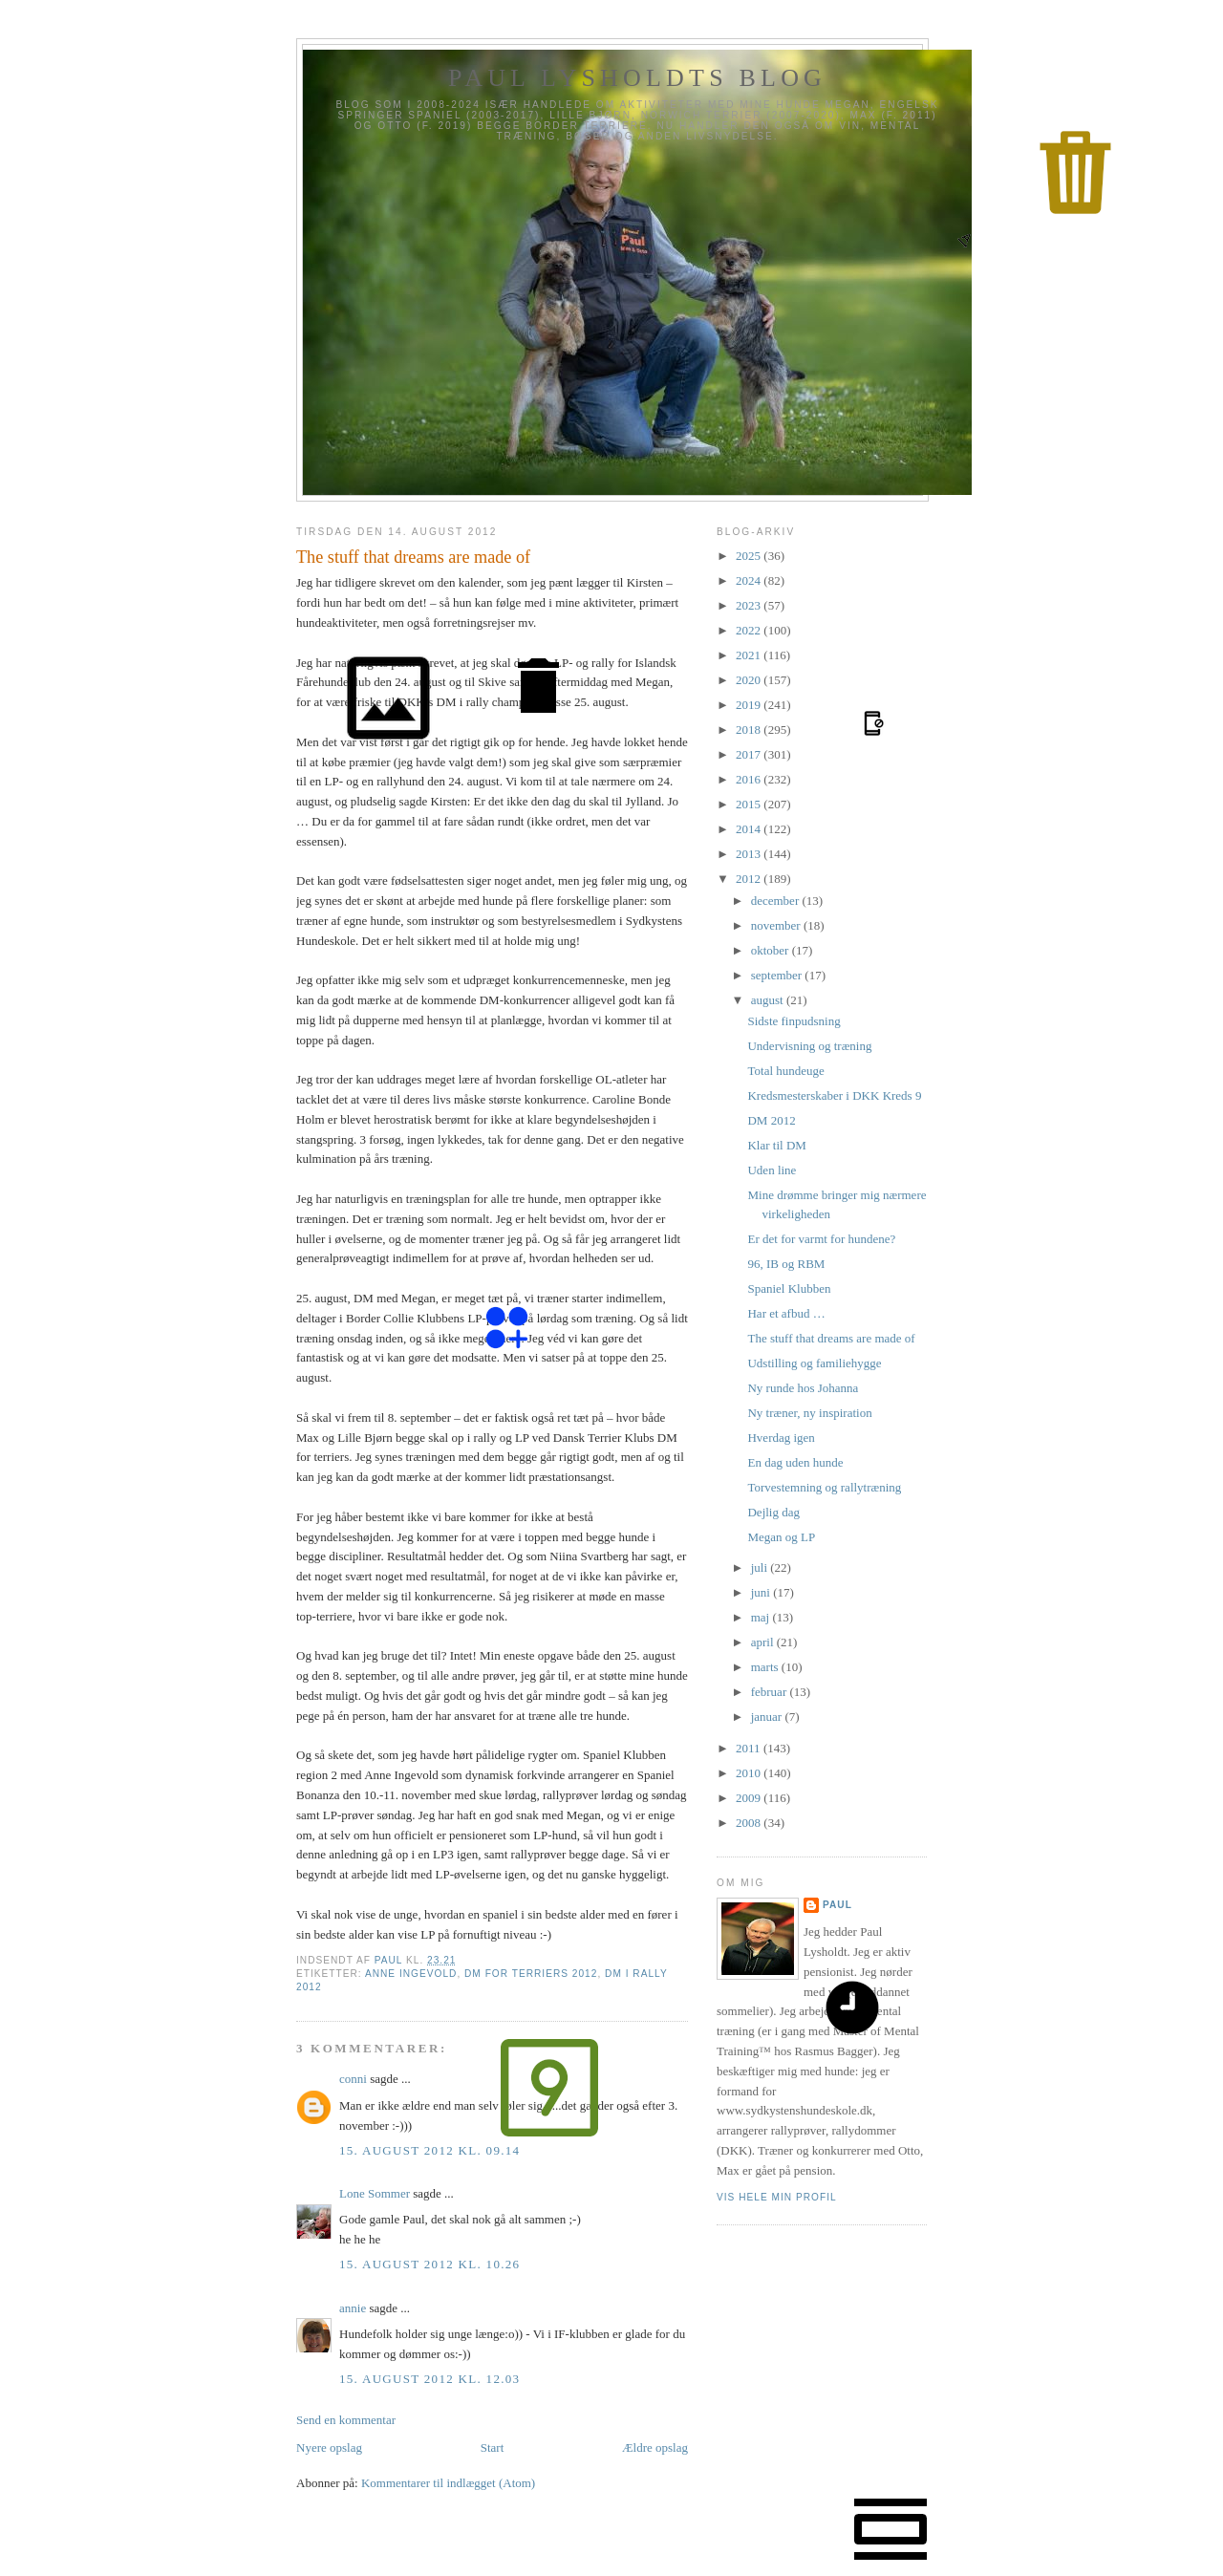  What do you see at coordinates (506, 1327) in the screenshot?
I see `add a new item to a group or collection` at bounding box center [506, 1327].